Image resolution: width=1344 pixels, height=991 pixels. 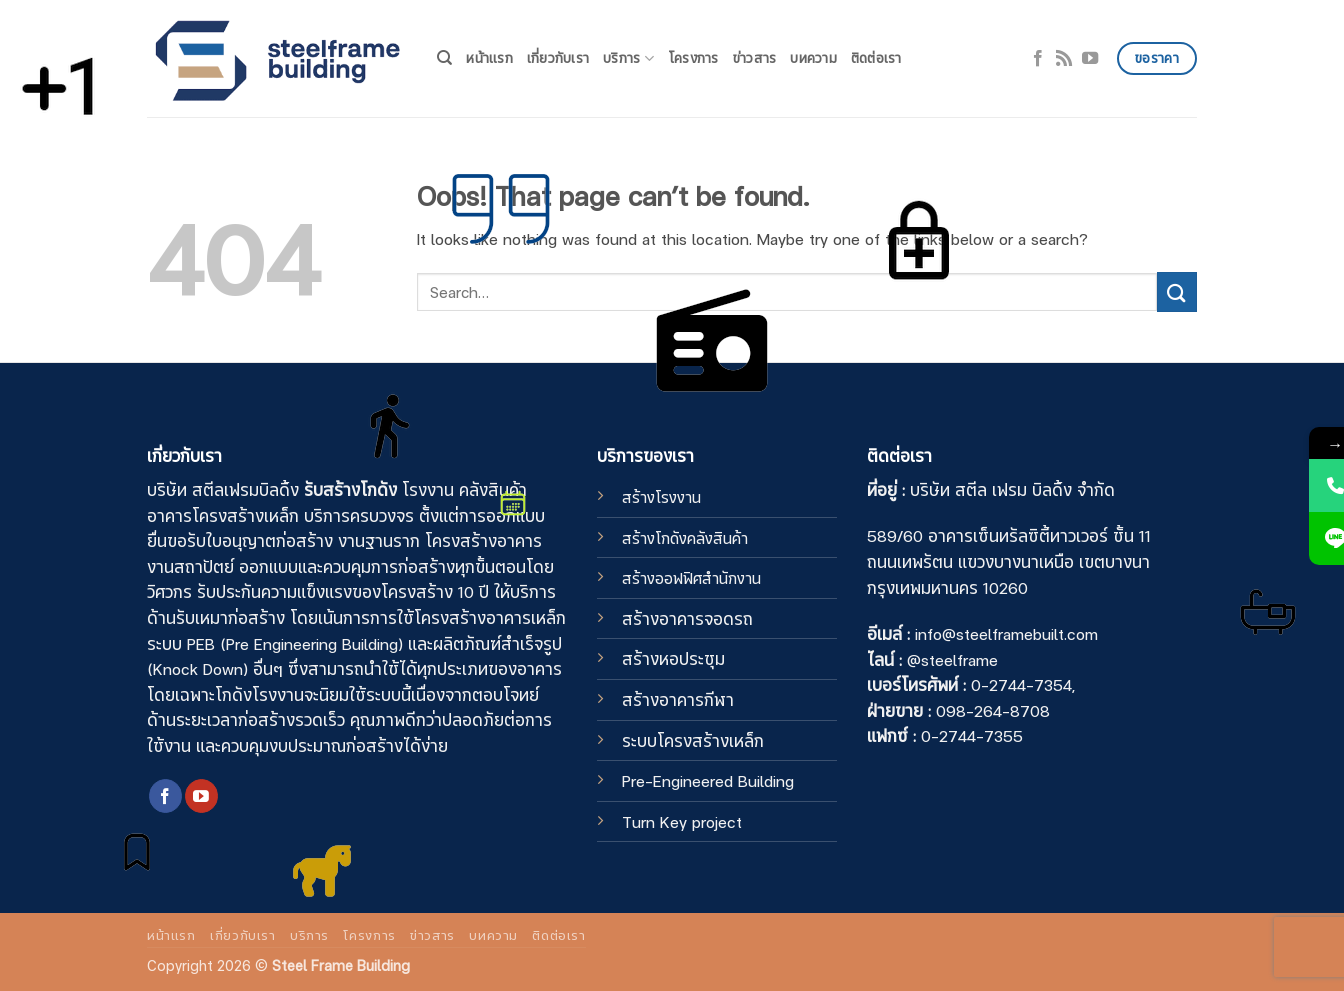 What do you see at coordinates (57, 88) in the screenshot?
I see `increase exposure by one stop` at bounding box center [57, 88].